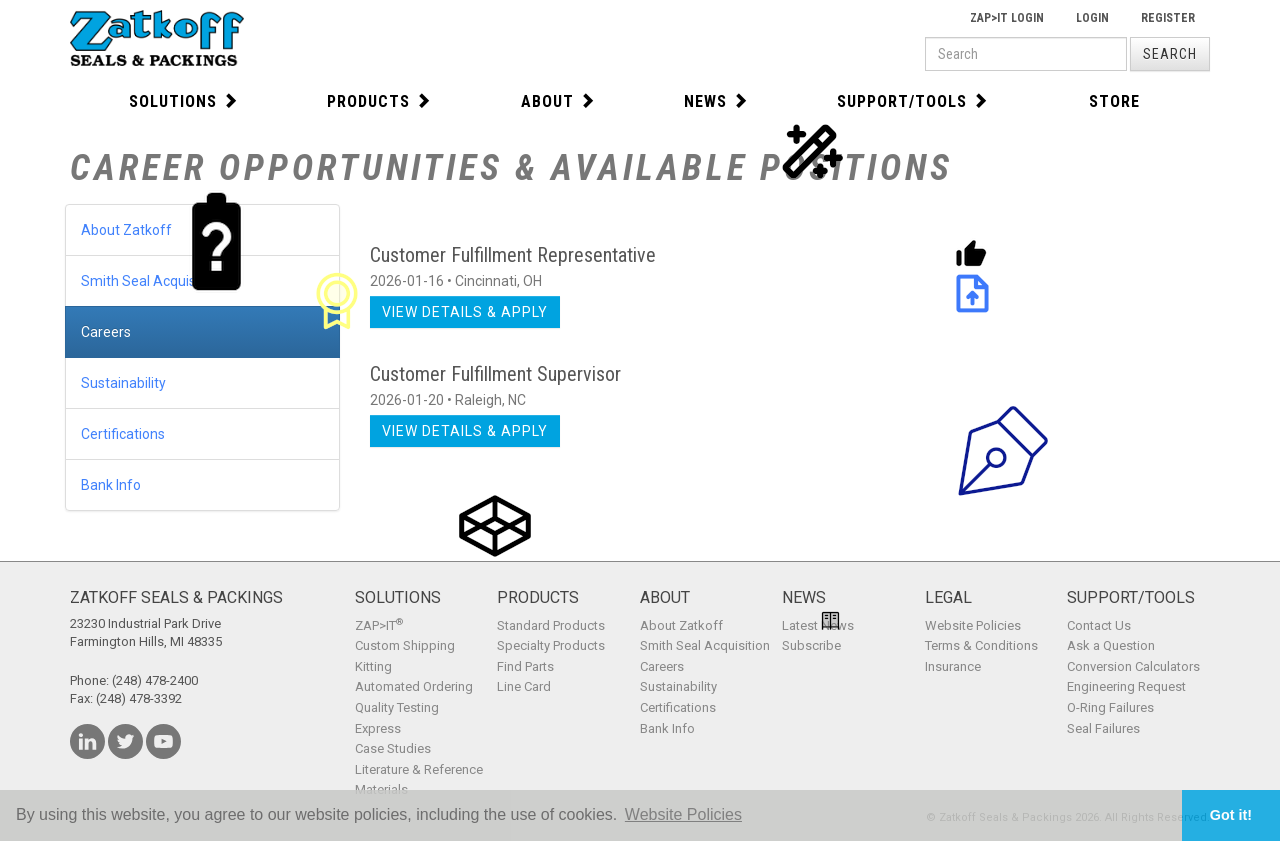 The image size is (1280, 841). What do you see at coordinates (495, 526) in the screenshot?
I see `open CodePen profile or projects` at bounding box center [495, 526].